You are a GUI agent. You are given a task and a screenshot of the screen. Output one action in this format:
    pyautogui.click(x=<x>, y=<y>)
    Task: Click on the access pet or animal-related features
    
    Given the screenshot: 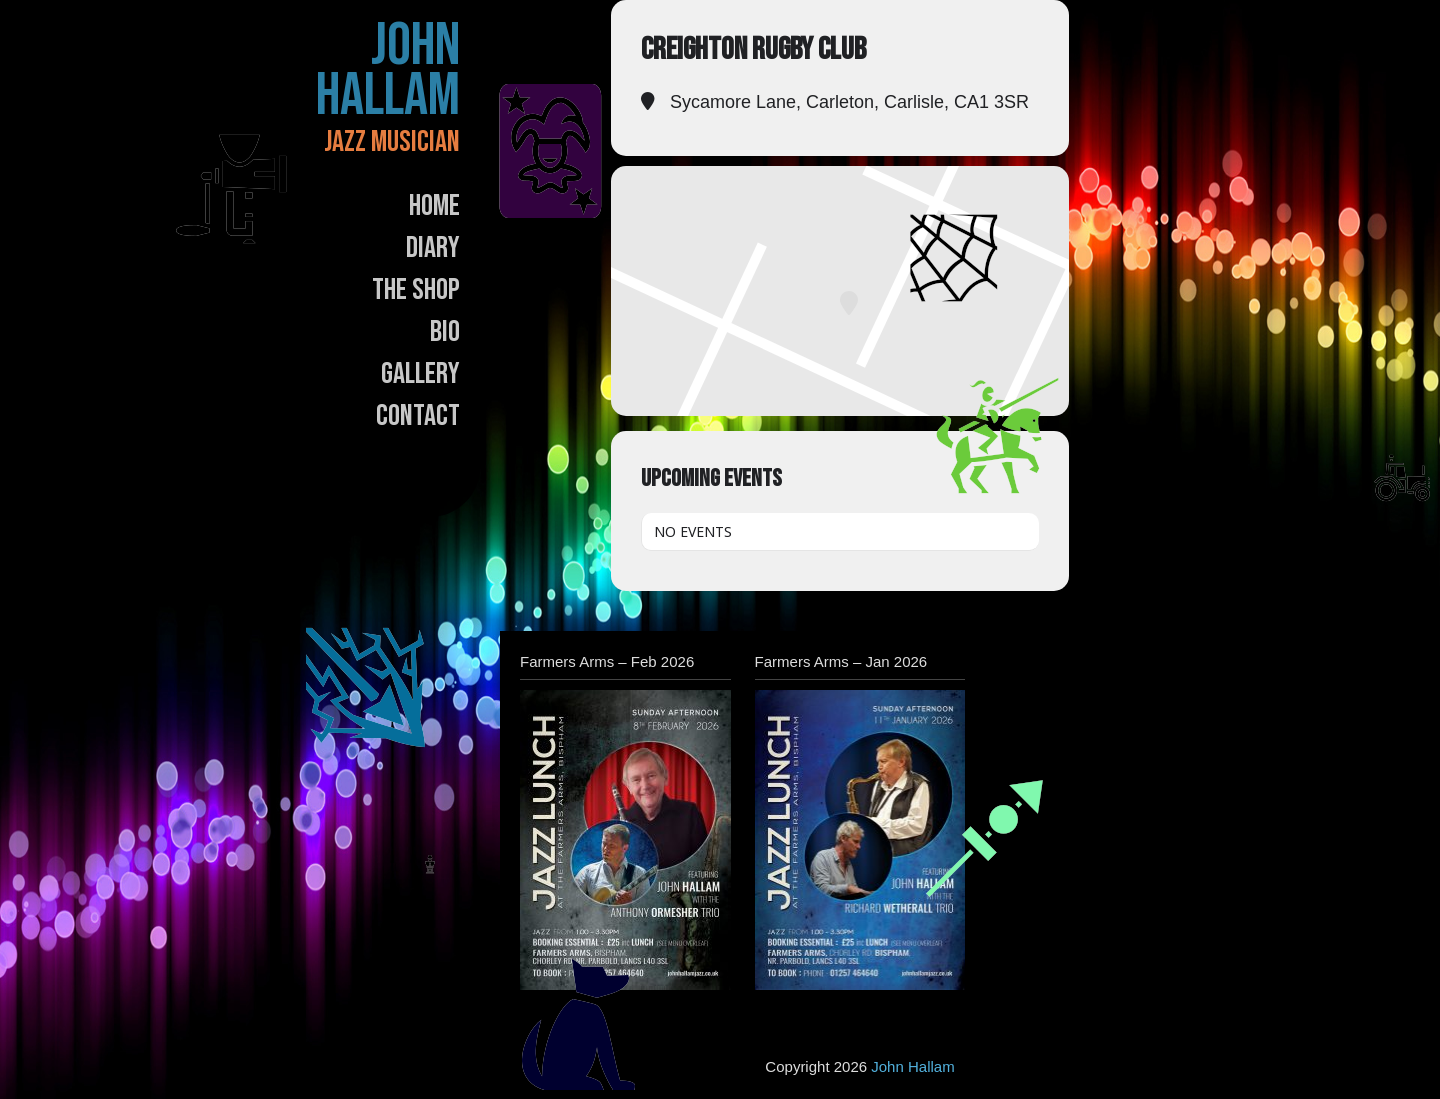 What is the action you would take?
    pyautogui.click(x=578, y=1025)
    